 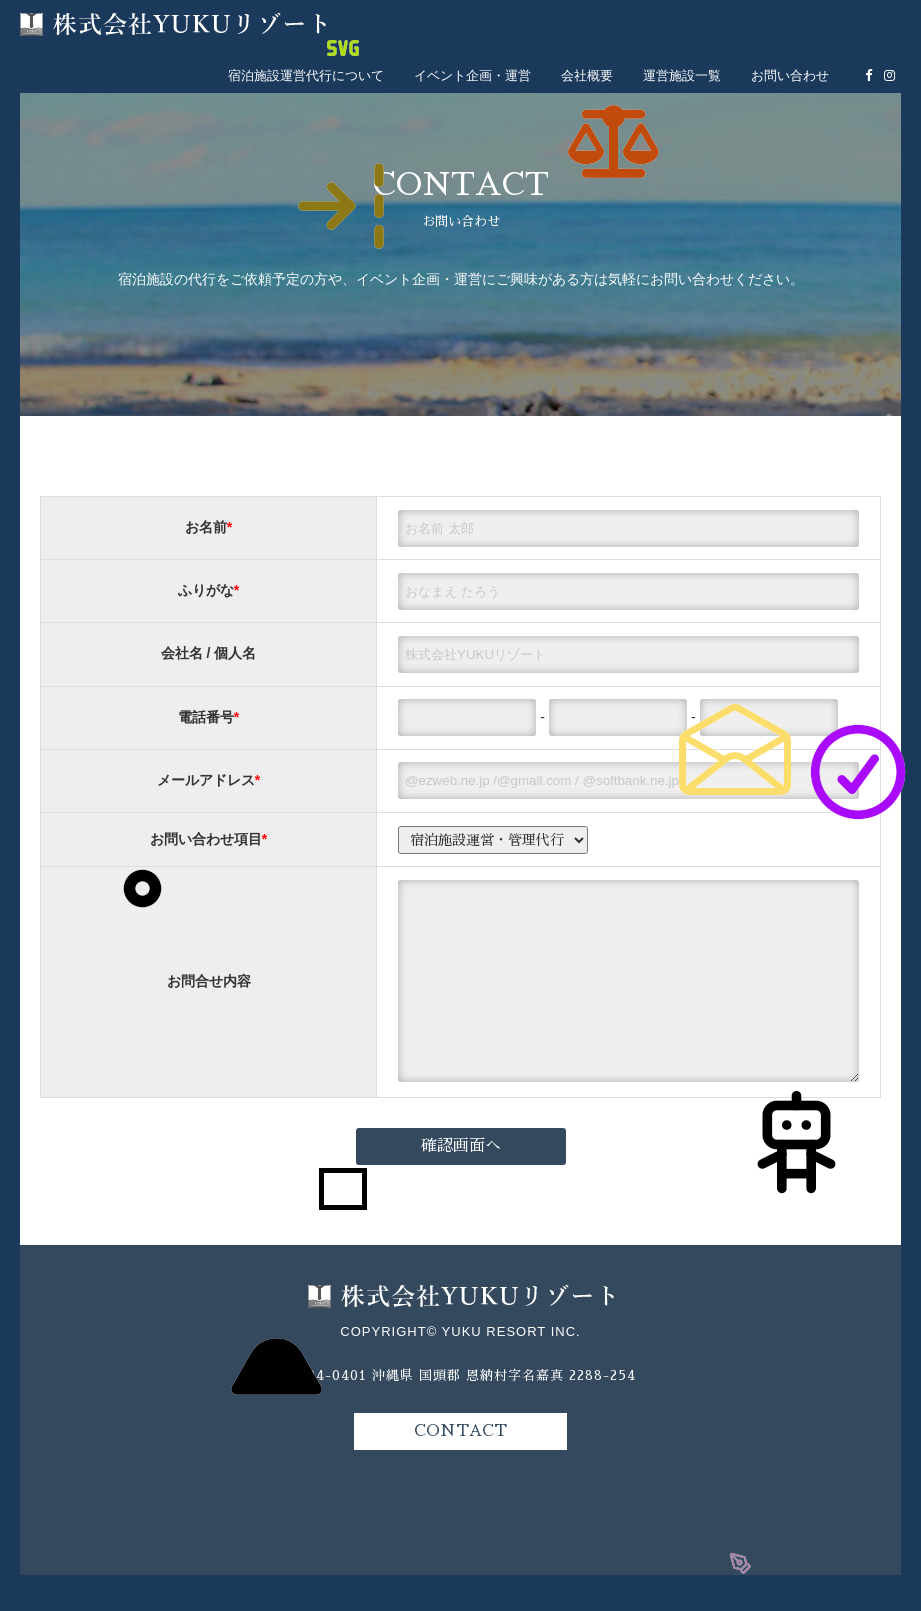 I want to click on indicates an SVG file format, so click(x=343, y=48).